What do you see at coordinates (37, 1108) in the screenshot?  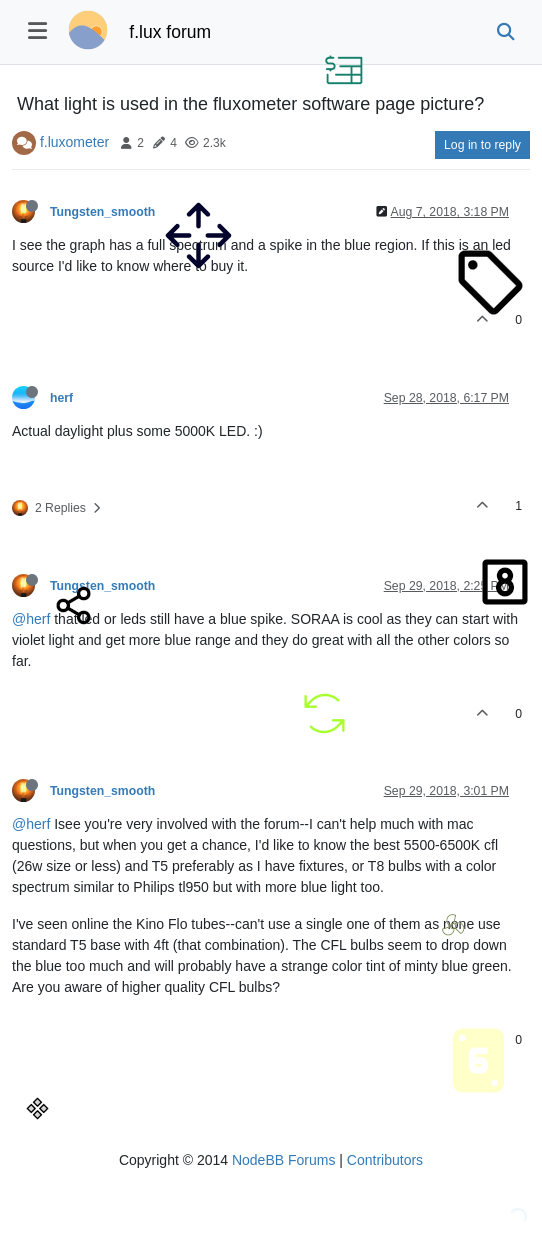 I see `access game or entertainment features` at bounding box center [37, 1108].